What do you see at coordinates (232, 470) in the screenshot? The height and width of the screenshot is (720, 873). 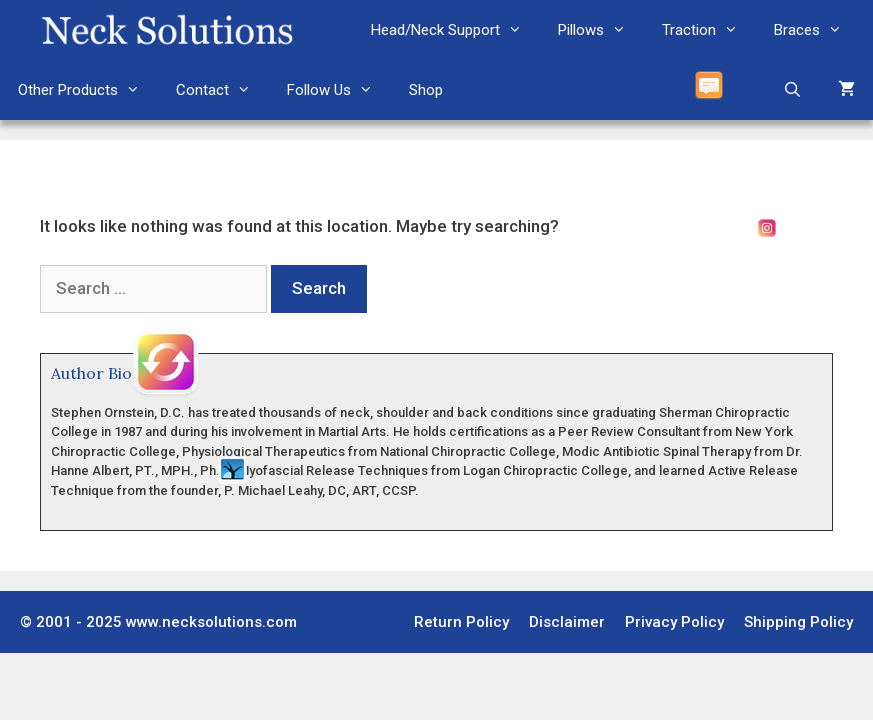 I see `open shotwell photo manager` at bounding box center [232, 470].